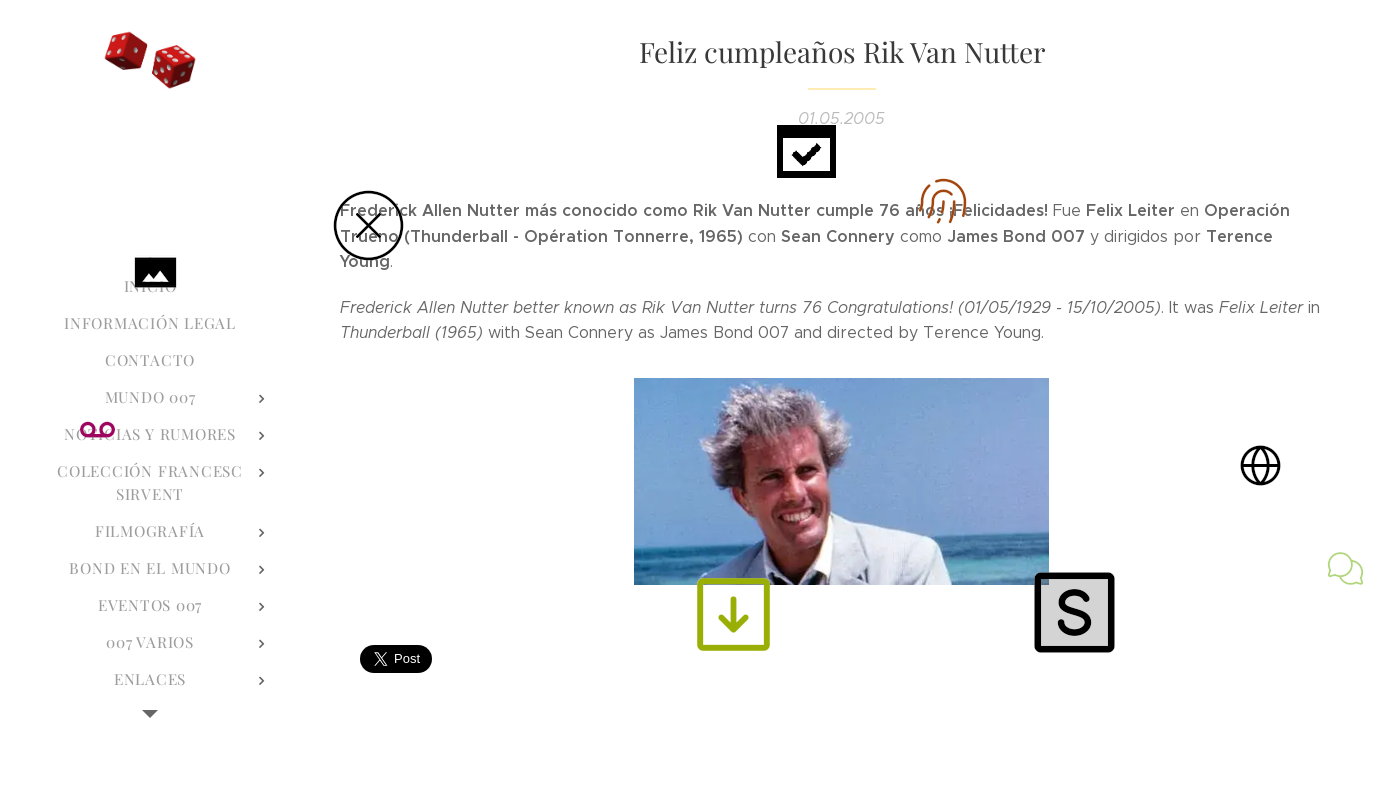 Image resolution: width=1383 pixels, height=791 pixels. I want to click on download file or content, so click(733, 614).